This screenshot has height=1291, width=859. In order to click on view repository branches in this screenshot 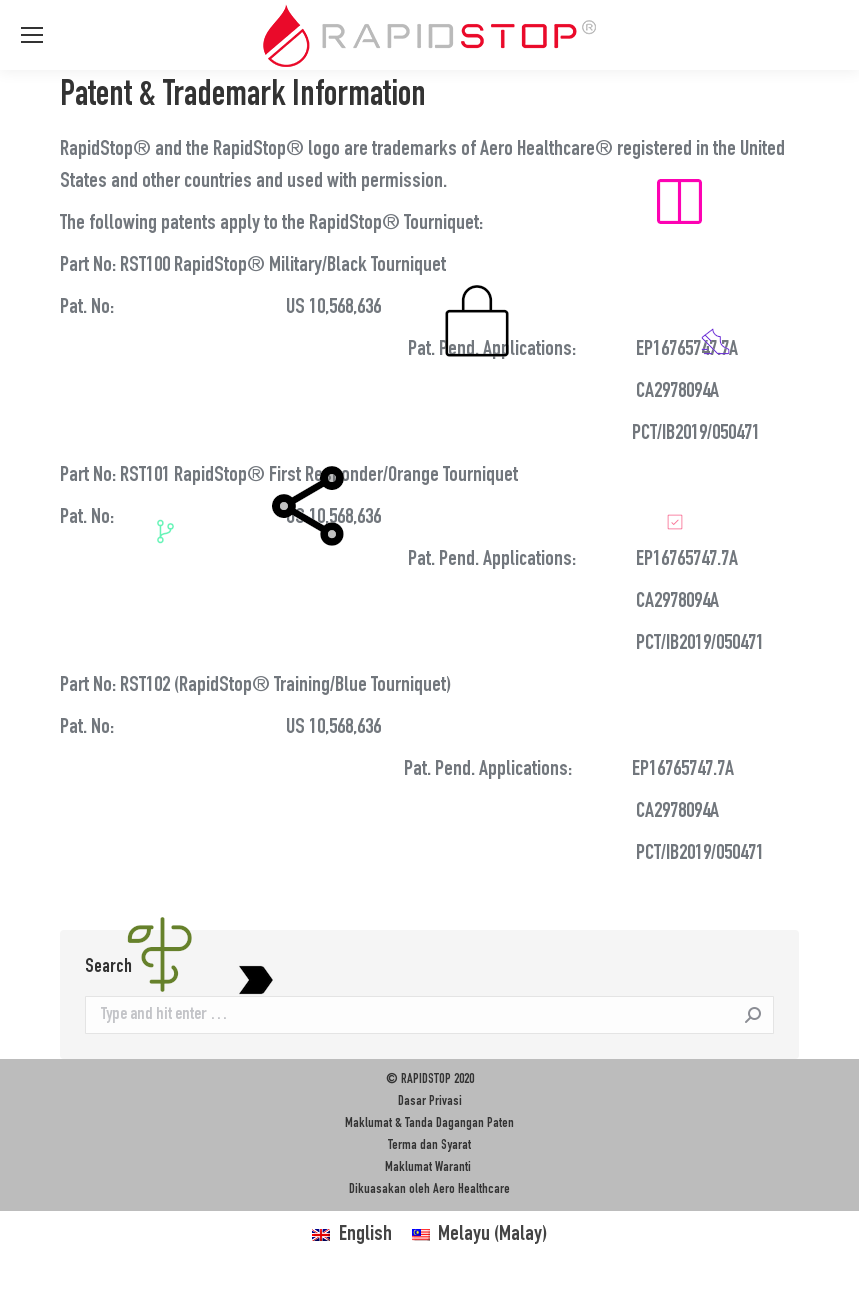, I will do `click(165, 531)`.